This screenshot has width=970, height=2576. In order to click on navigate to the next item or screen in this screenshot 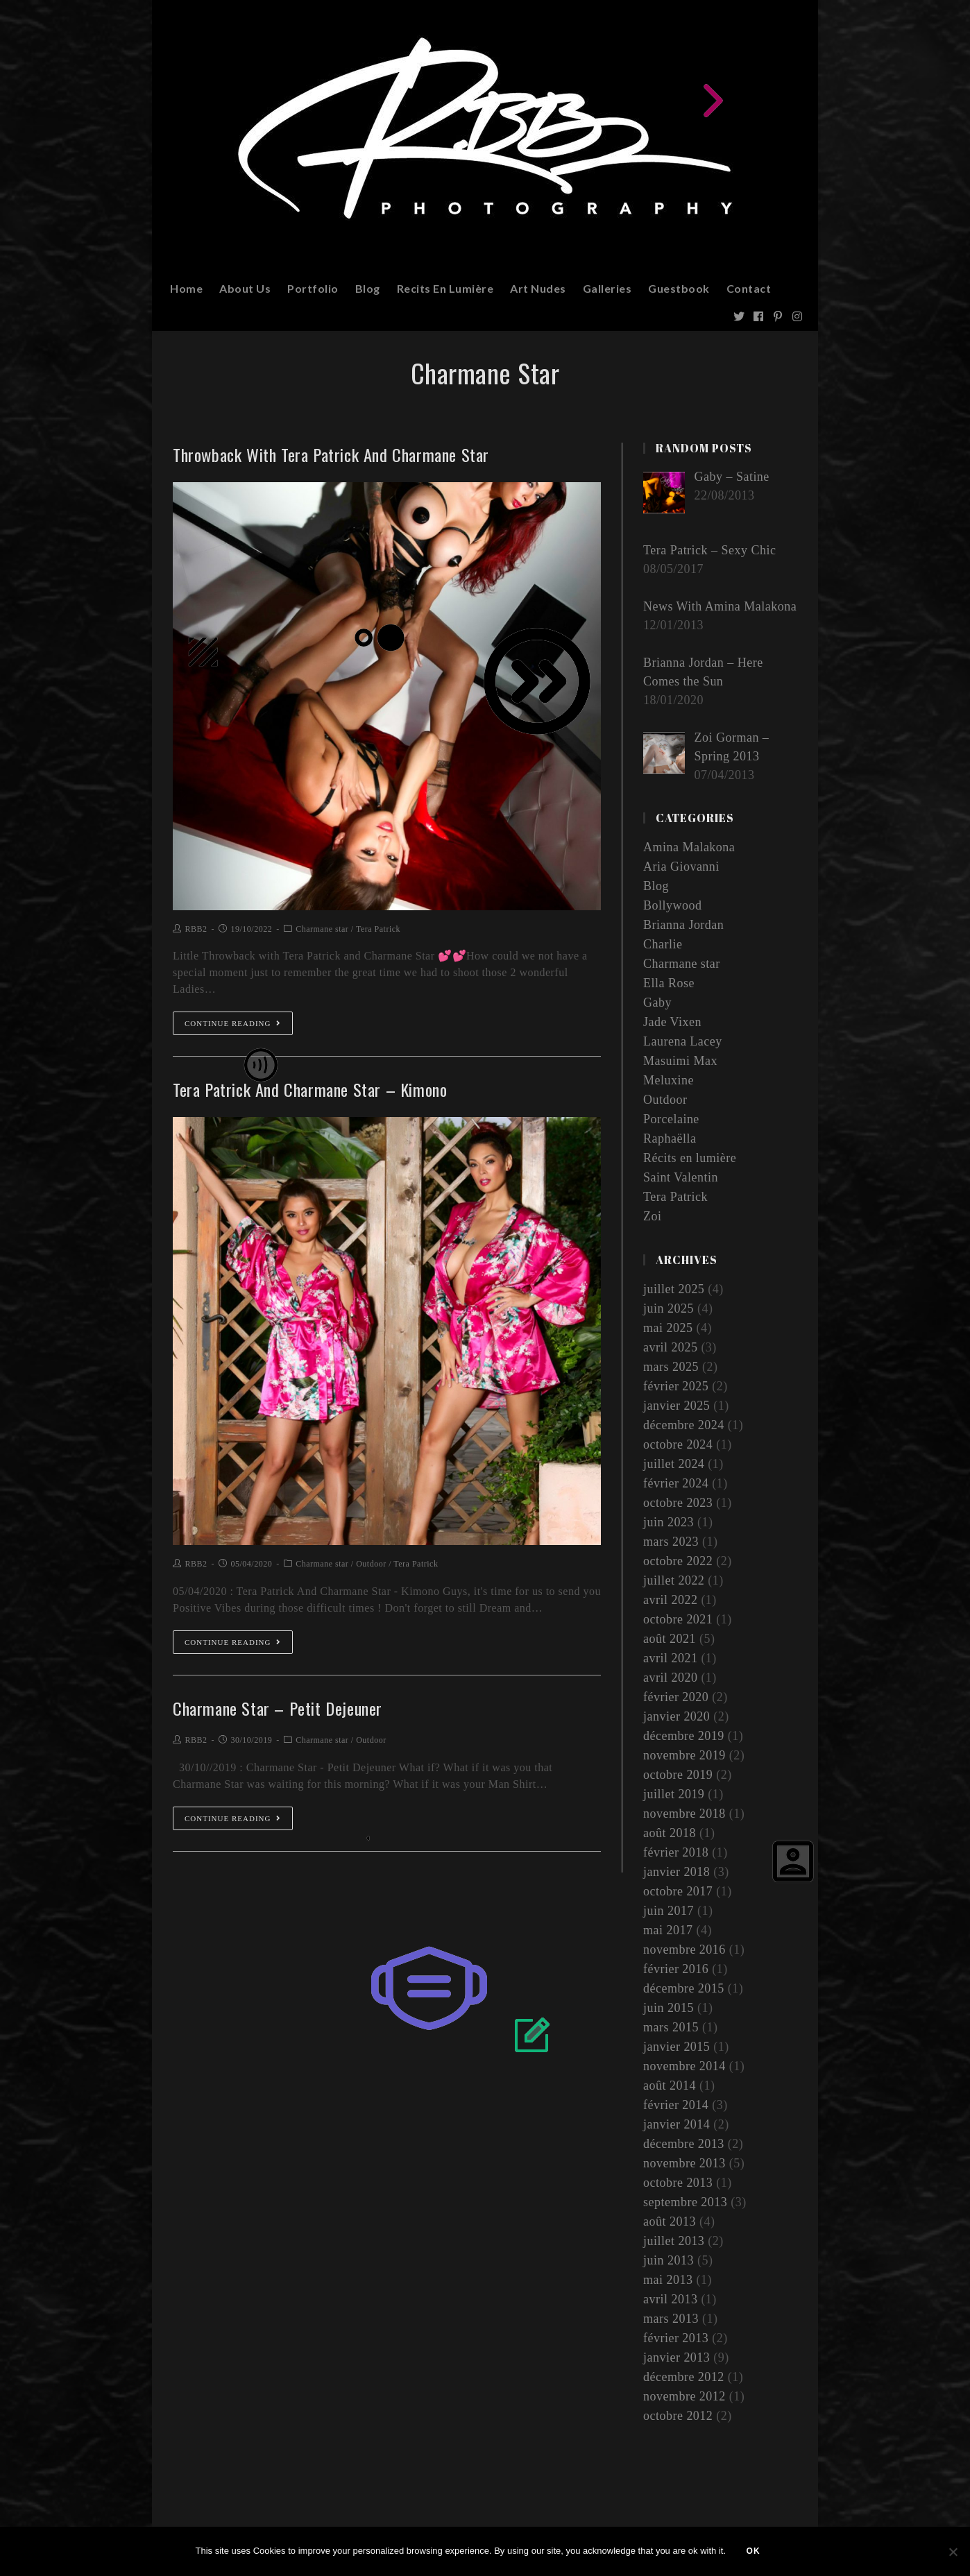, I will do `click(713, 101)`.